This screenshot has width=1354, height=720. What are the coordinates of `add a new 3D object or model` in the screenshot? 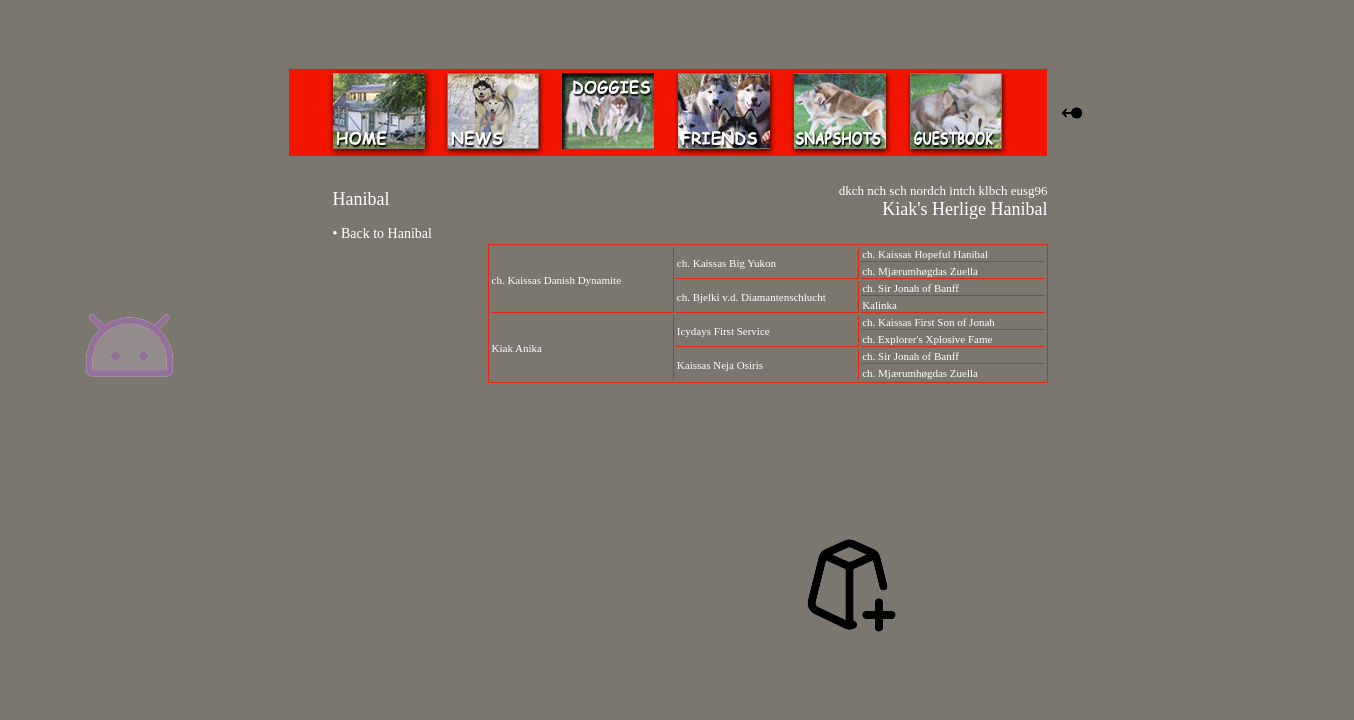 It's located at (849, 585).